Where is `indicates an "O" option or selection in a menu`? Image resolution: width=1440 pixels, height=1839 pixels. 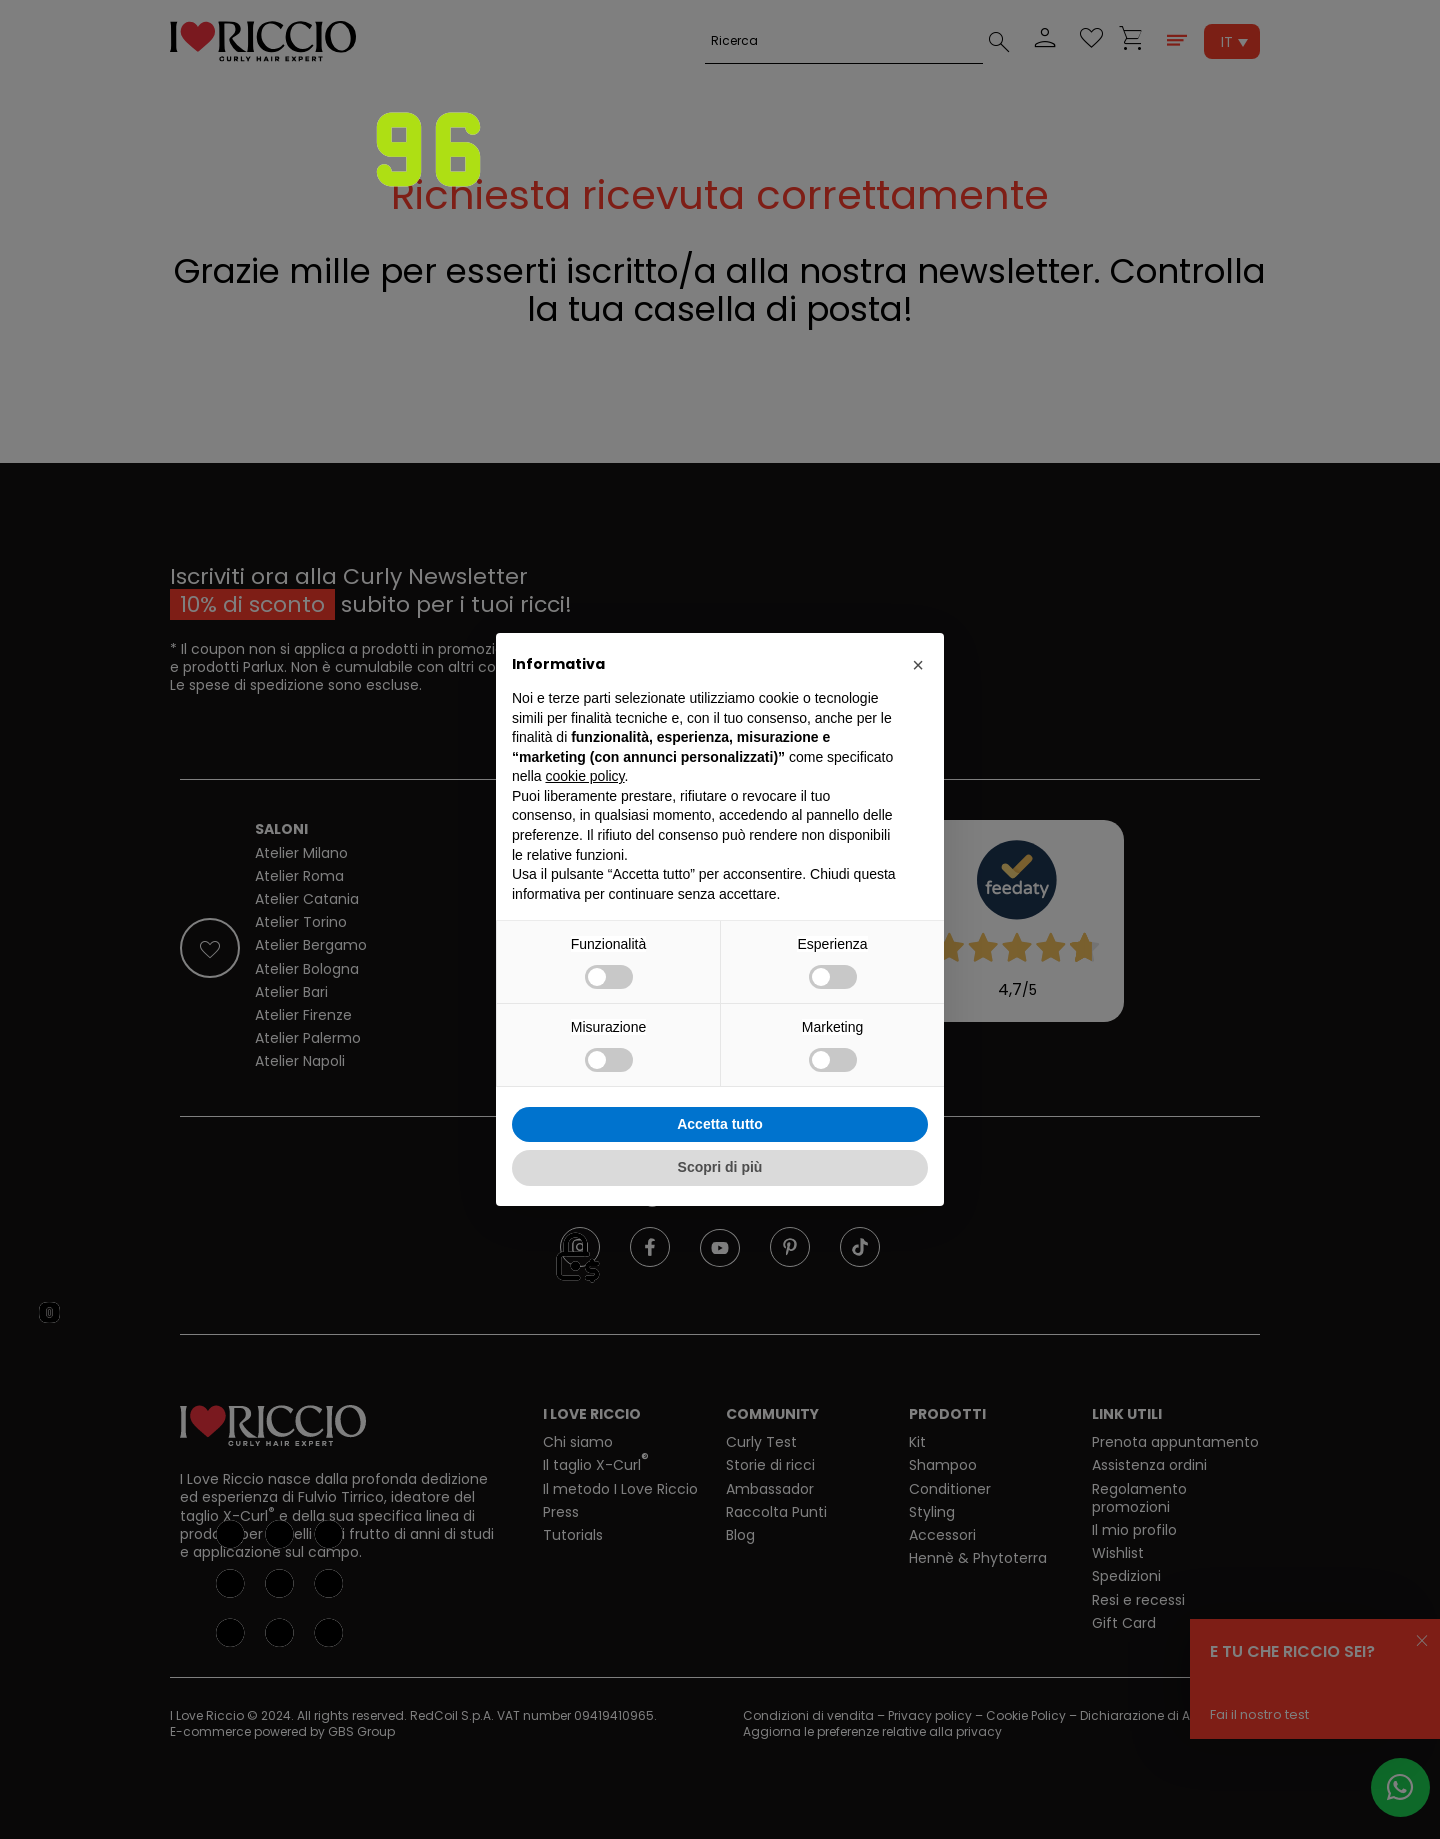 indicates an "O" option or selection in a menu is located at coordinates (49, 1312).